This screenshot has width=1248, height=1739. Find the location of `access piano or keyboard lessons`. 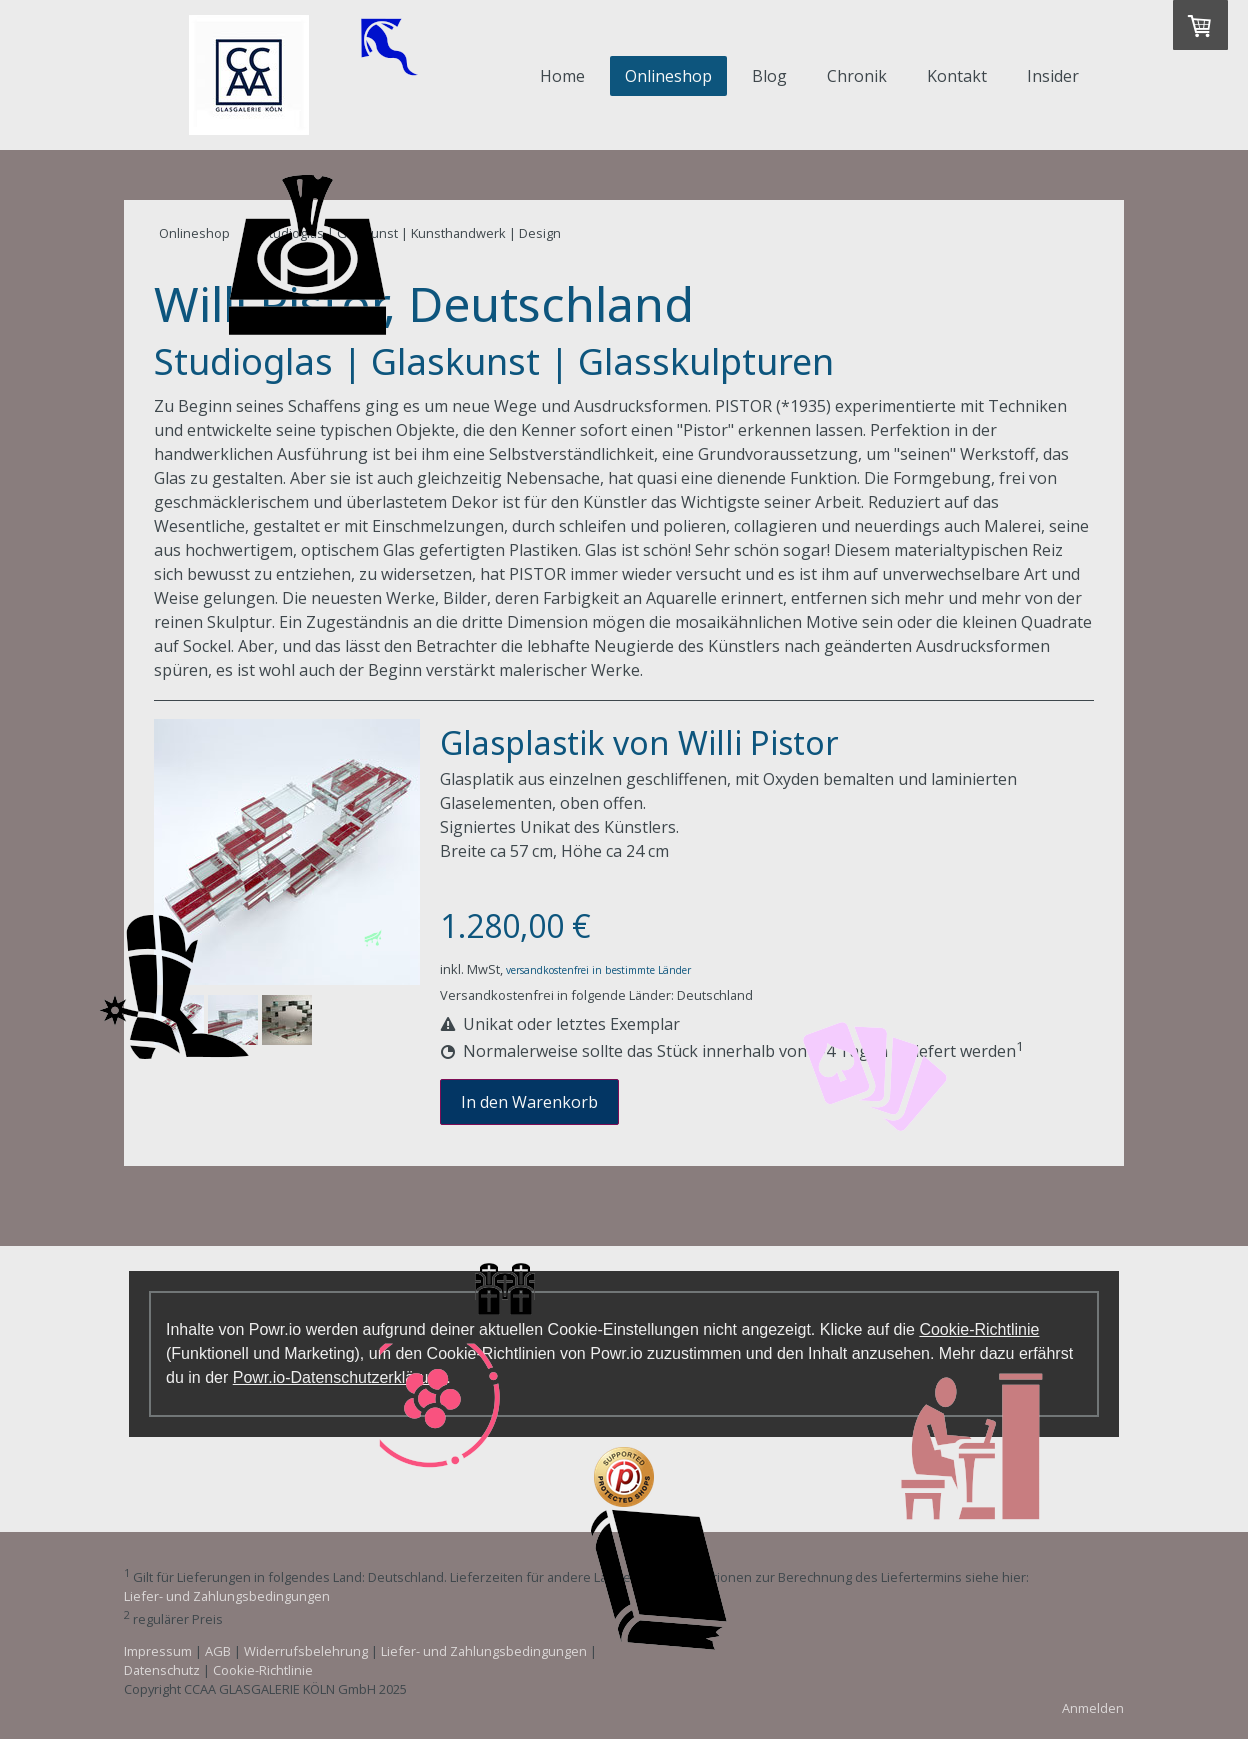

access piano or keyboard lessons is located at coordinates (973, 1444).